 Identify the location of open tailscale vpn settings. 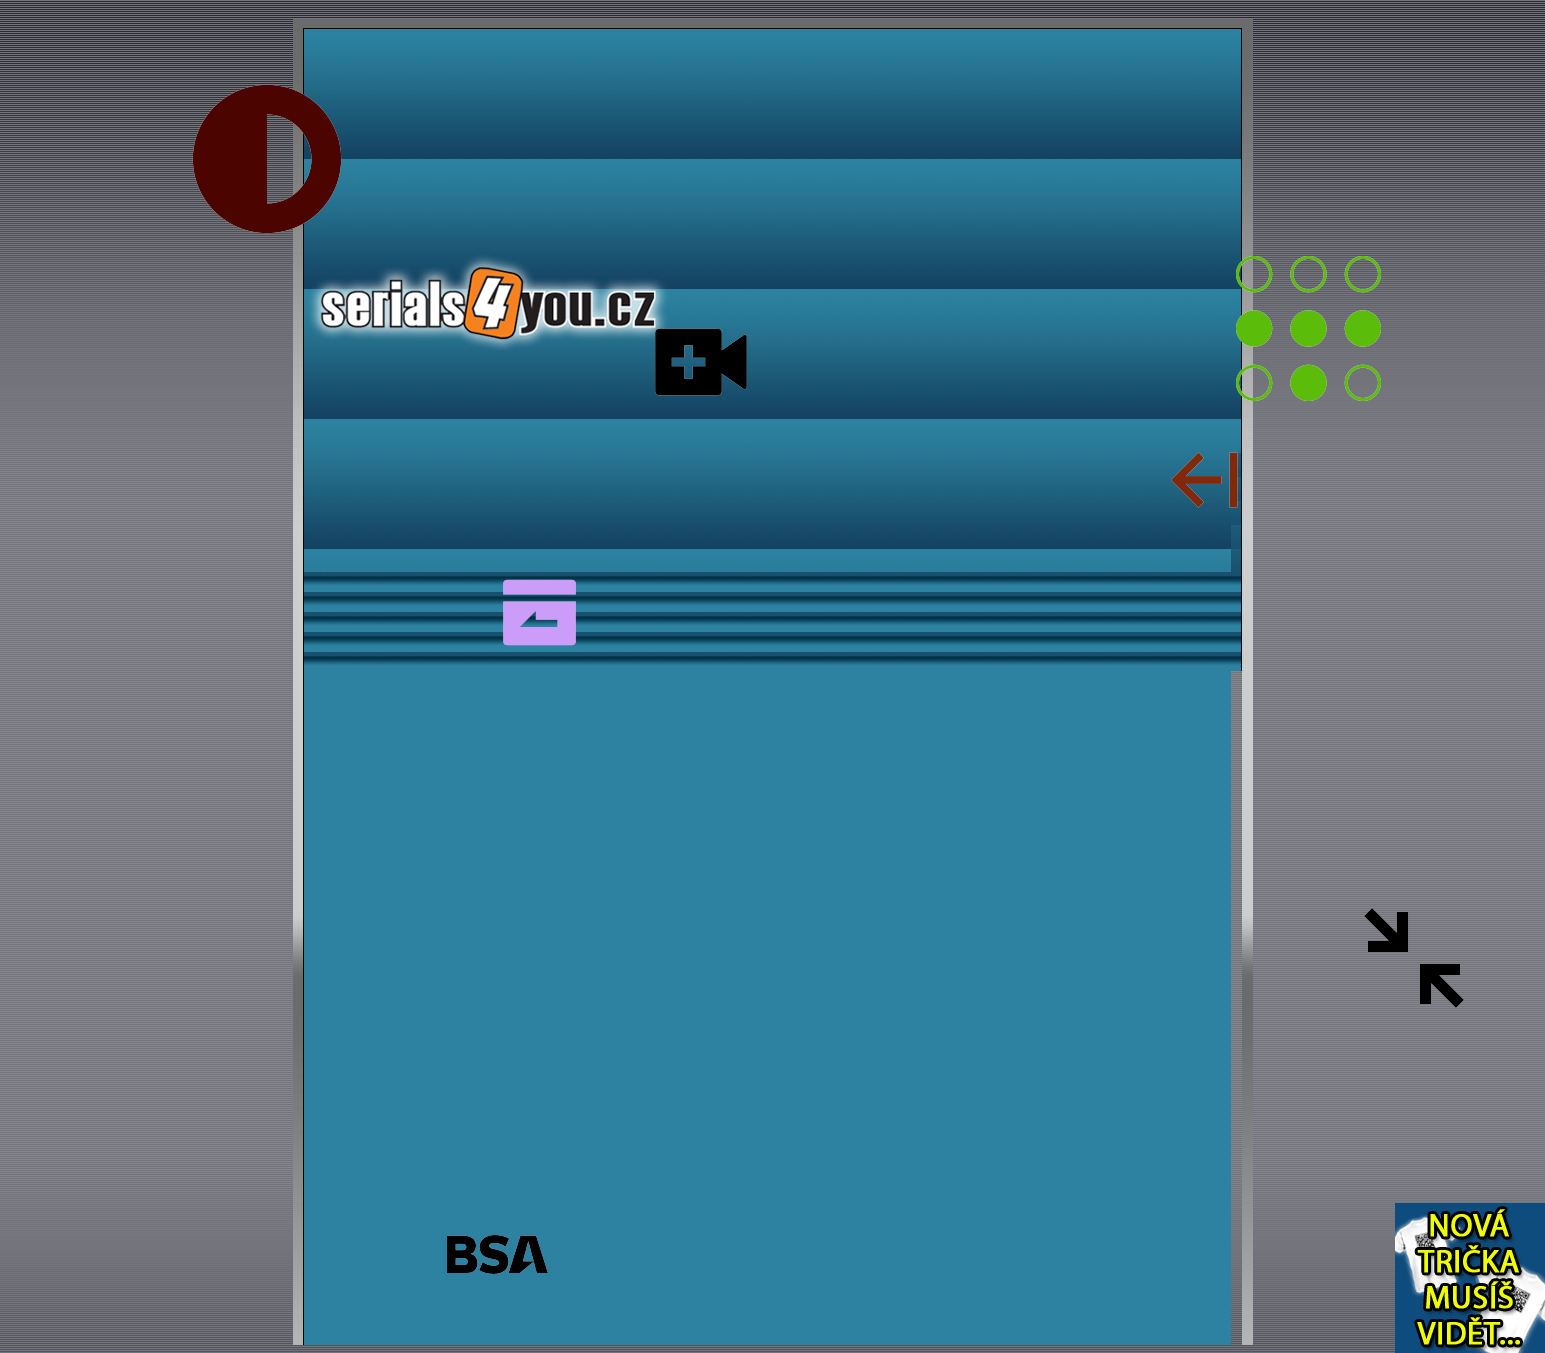
(1308, 328).